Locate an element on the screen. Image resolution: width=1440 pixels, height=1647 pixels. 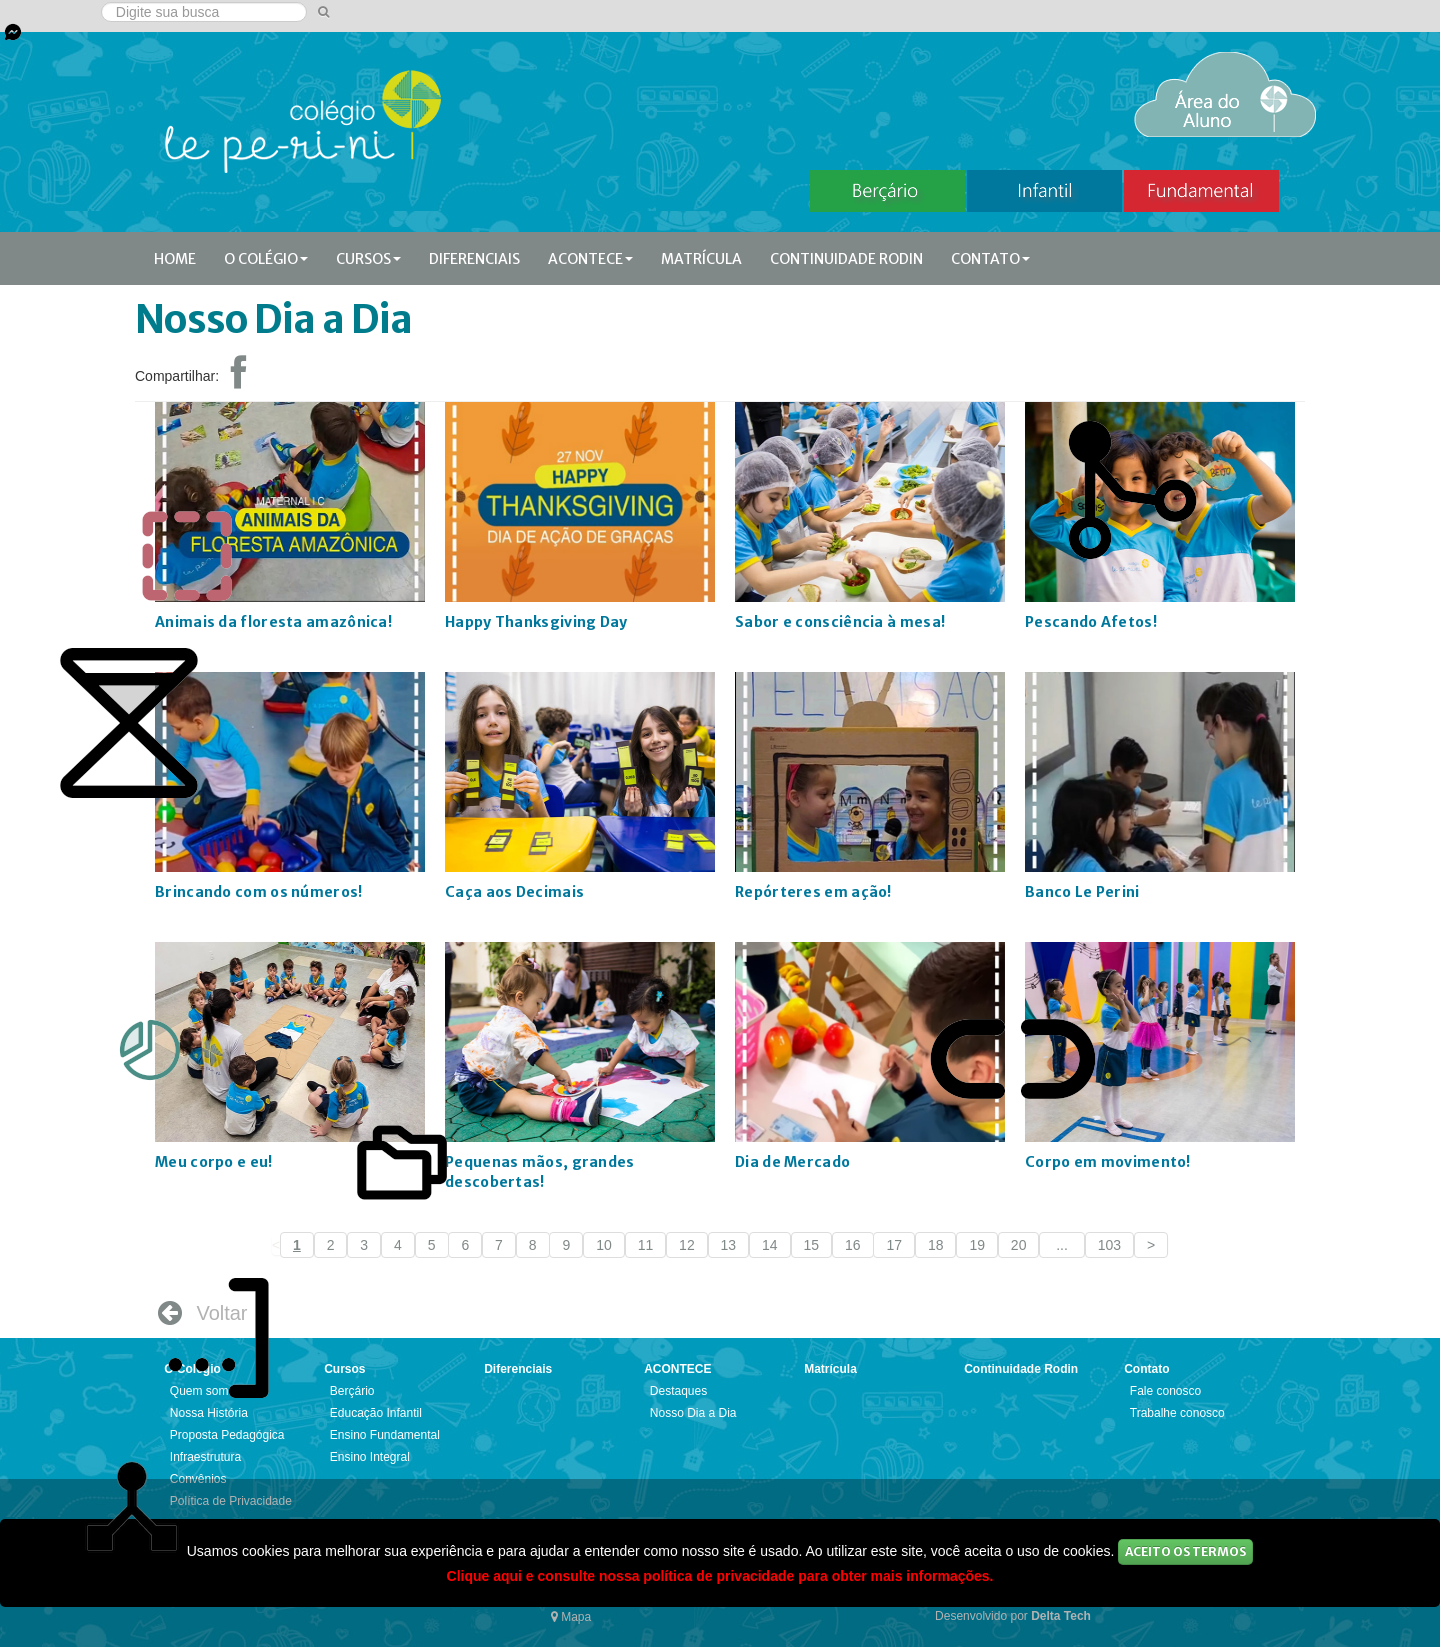
connect or manage linked devices is located at coordinates (132, 1506).